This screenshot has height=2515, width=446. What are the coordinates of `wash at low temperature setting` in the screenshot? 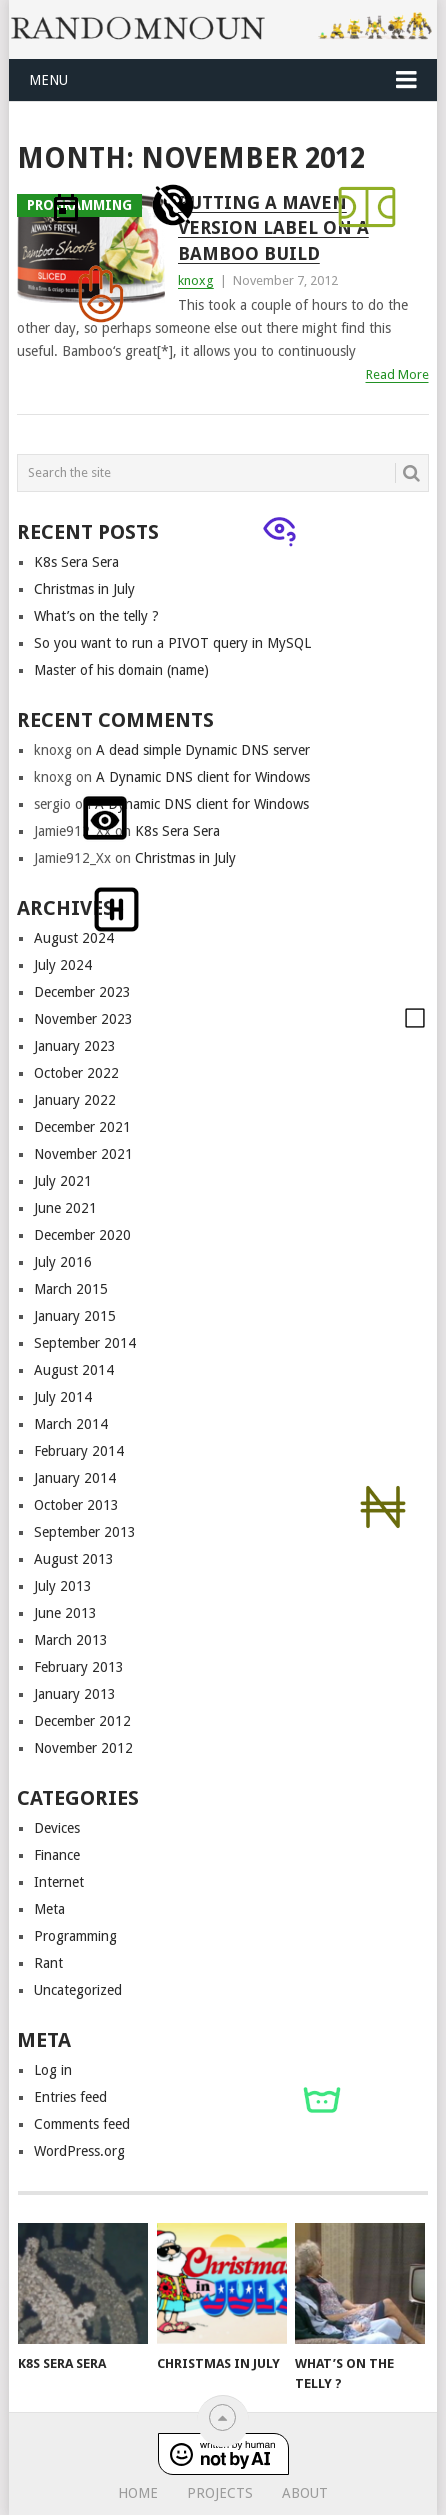 It's located at (322, 2100).